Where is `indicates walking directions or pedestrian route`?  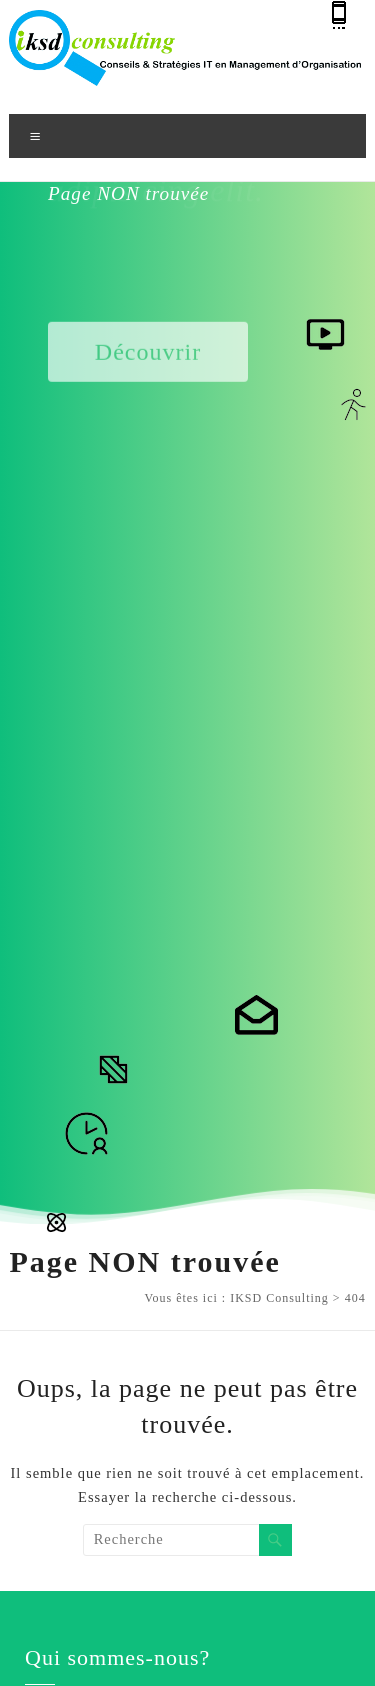 indicates walking directions or pedestrian route is located at coordinates (353, 404).